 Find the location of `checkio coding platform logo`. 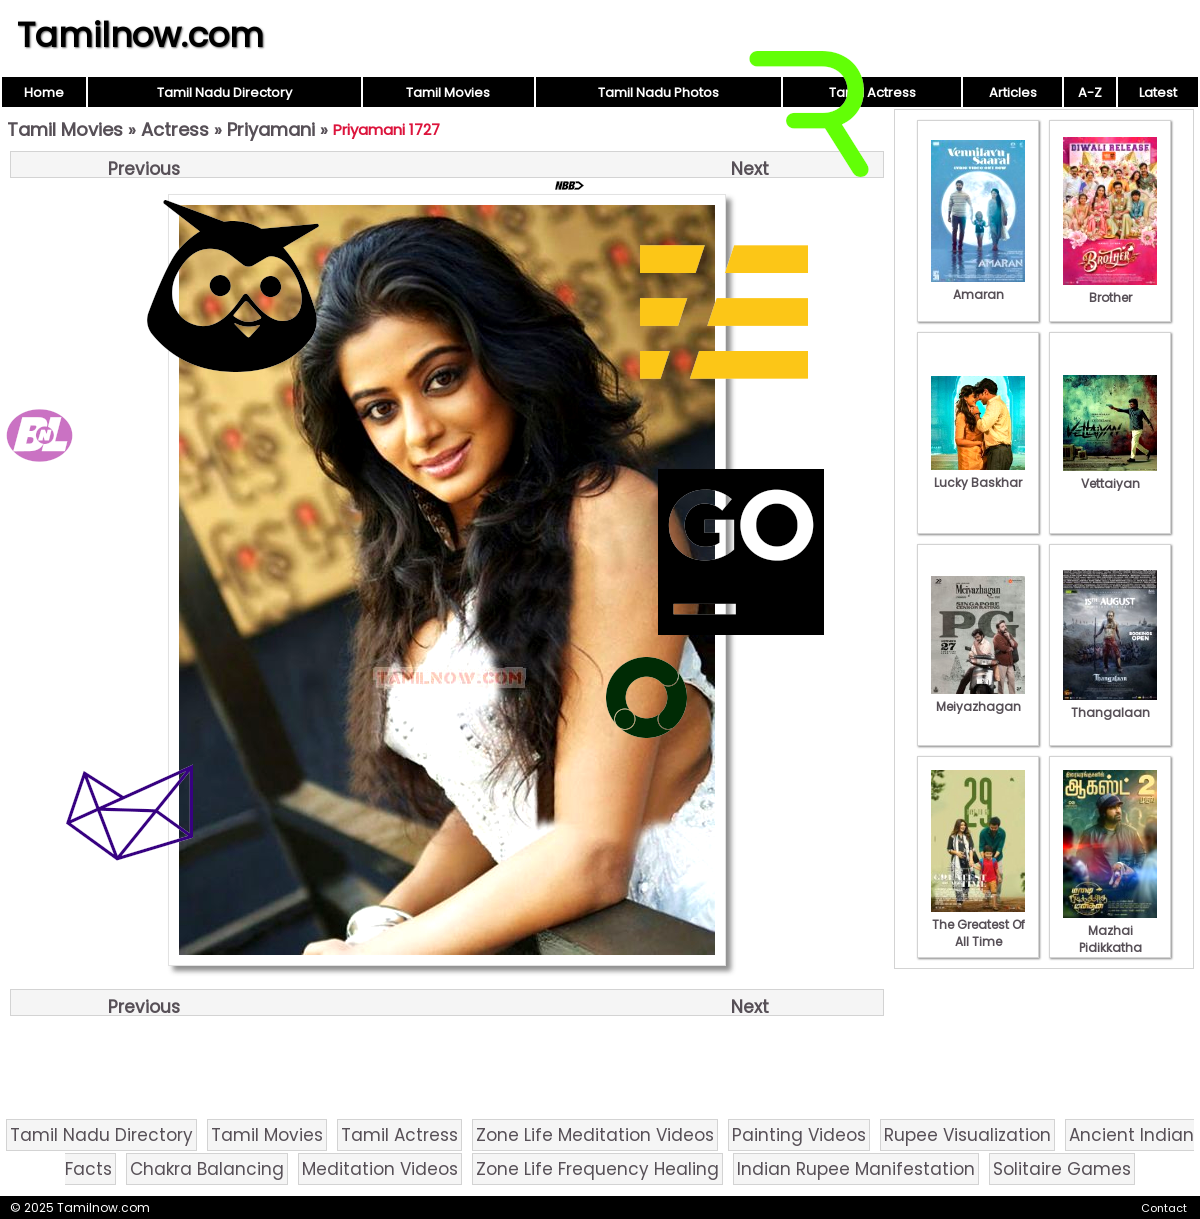

checkio coding platform logo is located at coordinates (129, 812).